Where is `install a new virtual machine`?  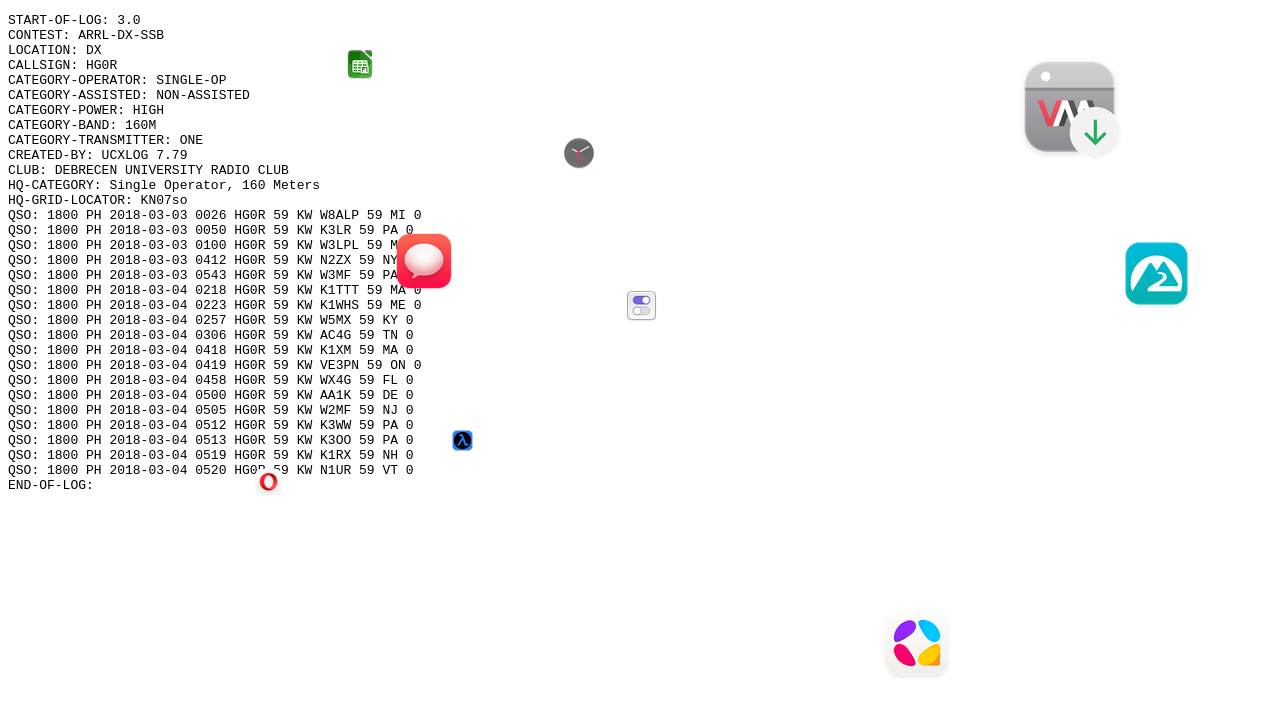
install a new virtual machine is located at coordinates (1070, 108).